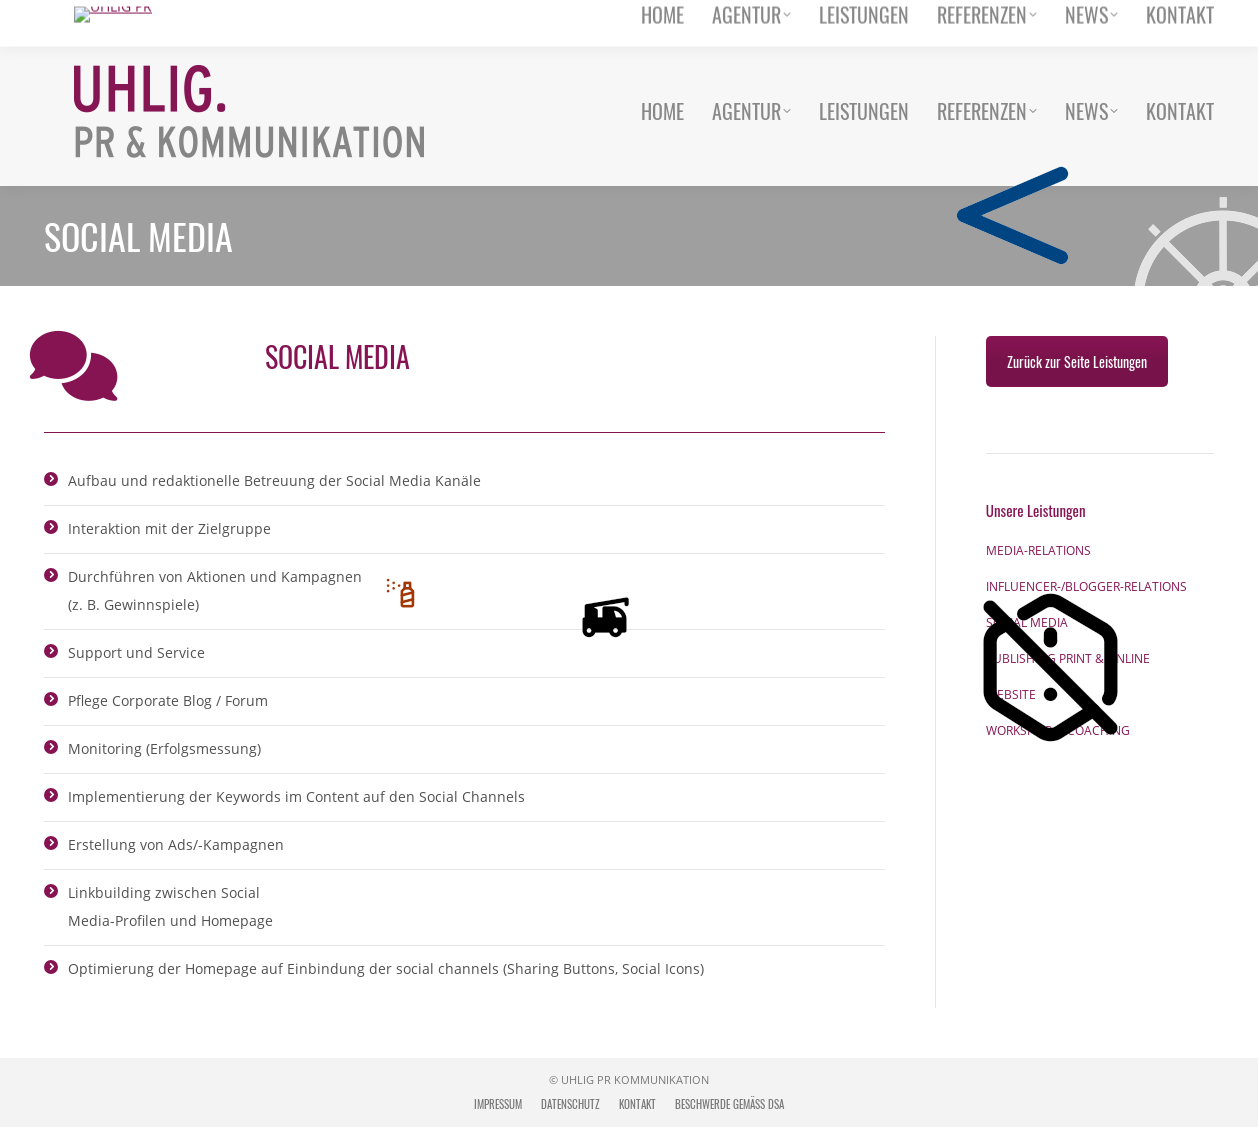 This screenshot has width=1258, height=1127. I want to click on access spray or paint tools, so click(400, 592).